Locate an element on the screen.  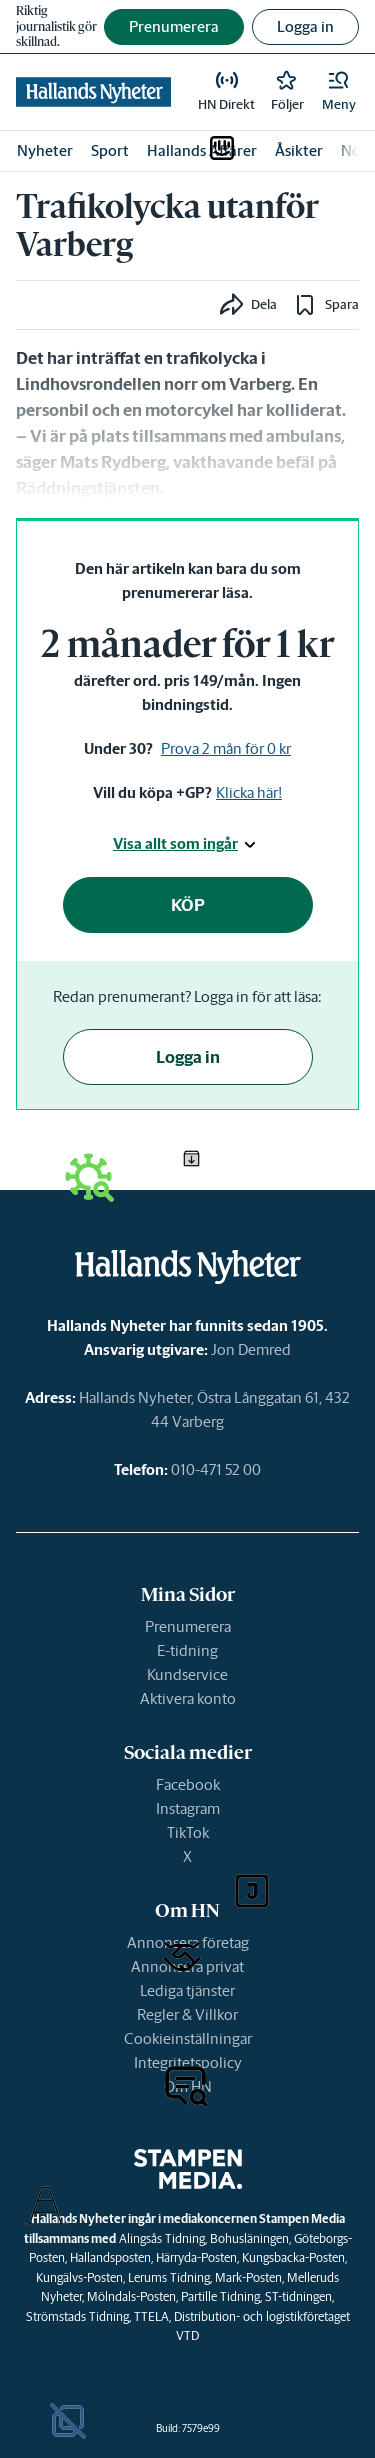
represents the letter J in a menu or keyboard interface is located at coordinates (252, 1891).